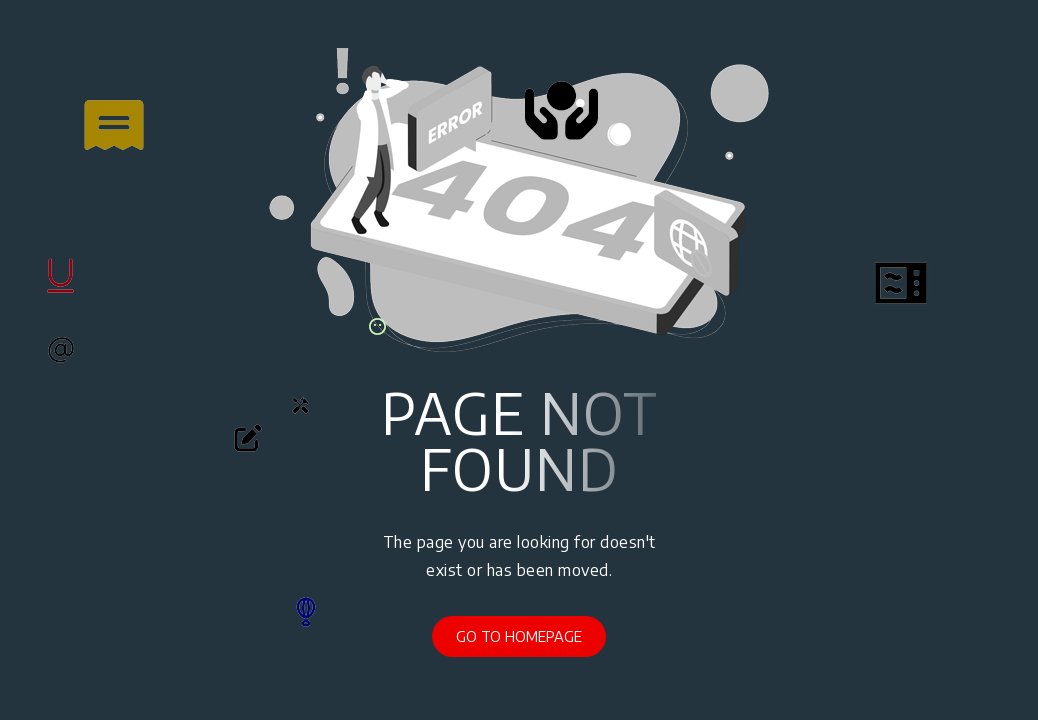 The width and height of the screenshot is (1038, 720). What do you see at coordinates (60, 273) in the screenshot?
I see `apply underline formatting to selected text` at bounding box center [60, 273].